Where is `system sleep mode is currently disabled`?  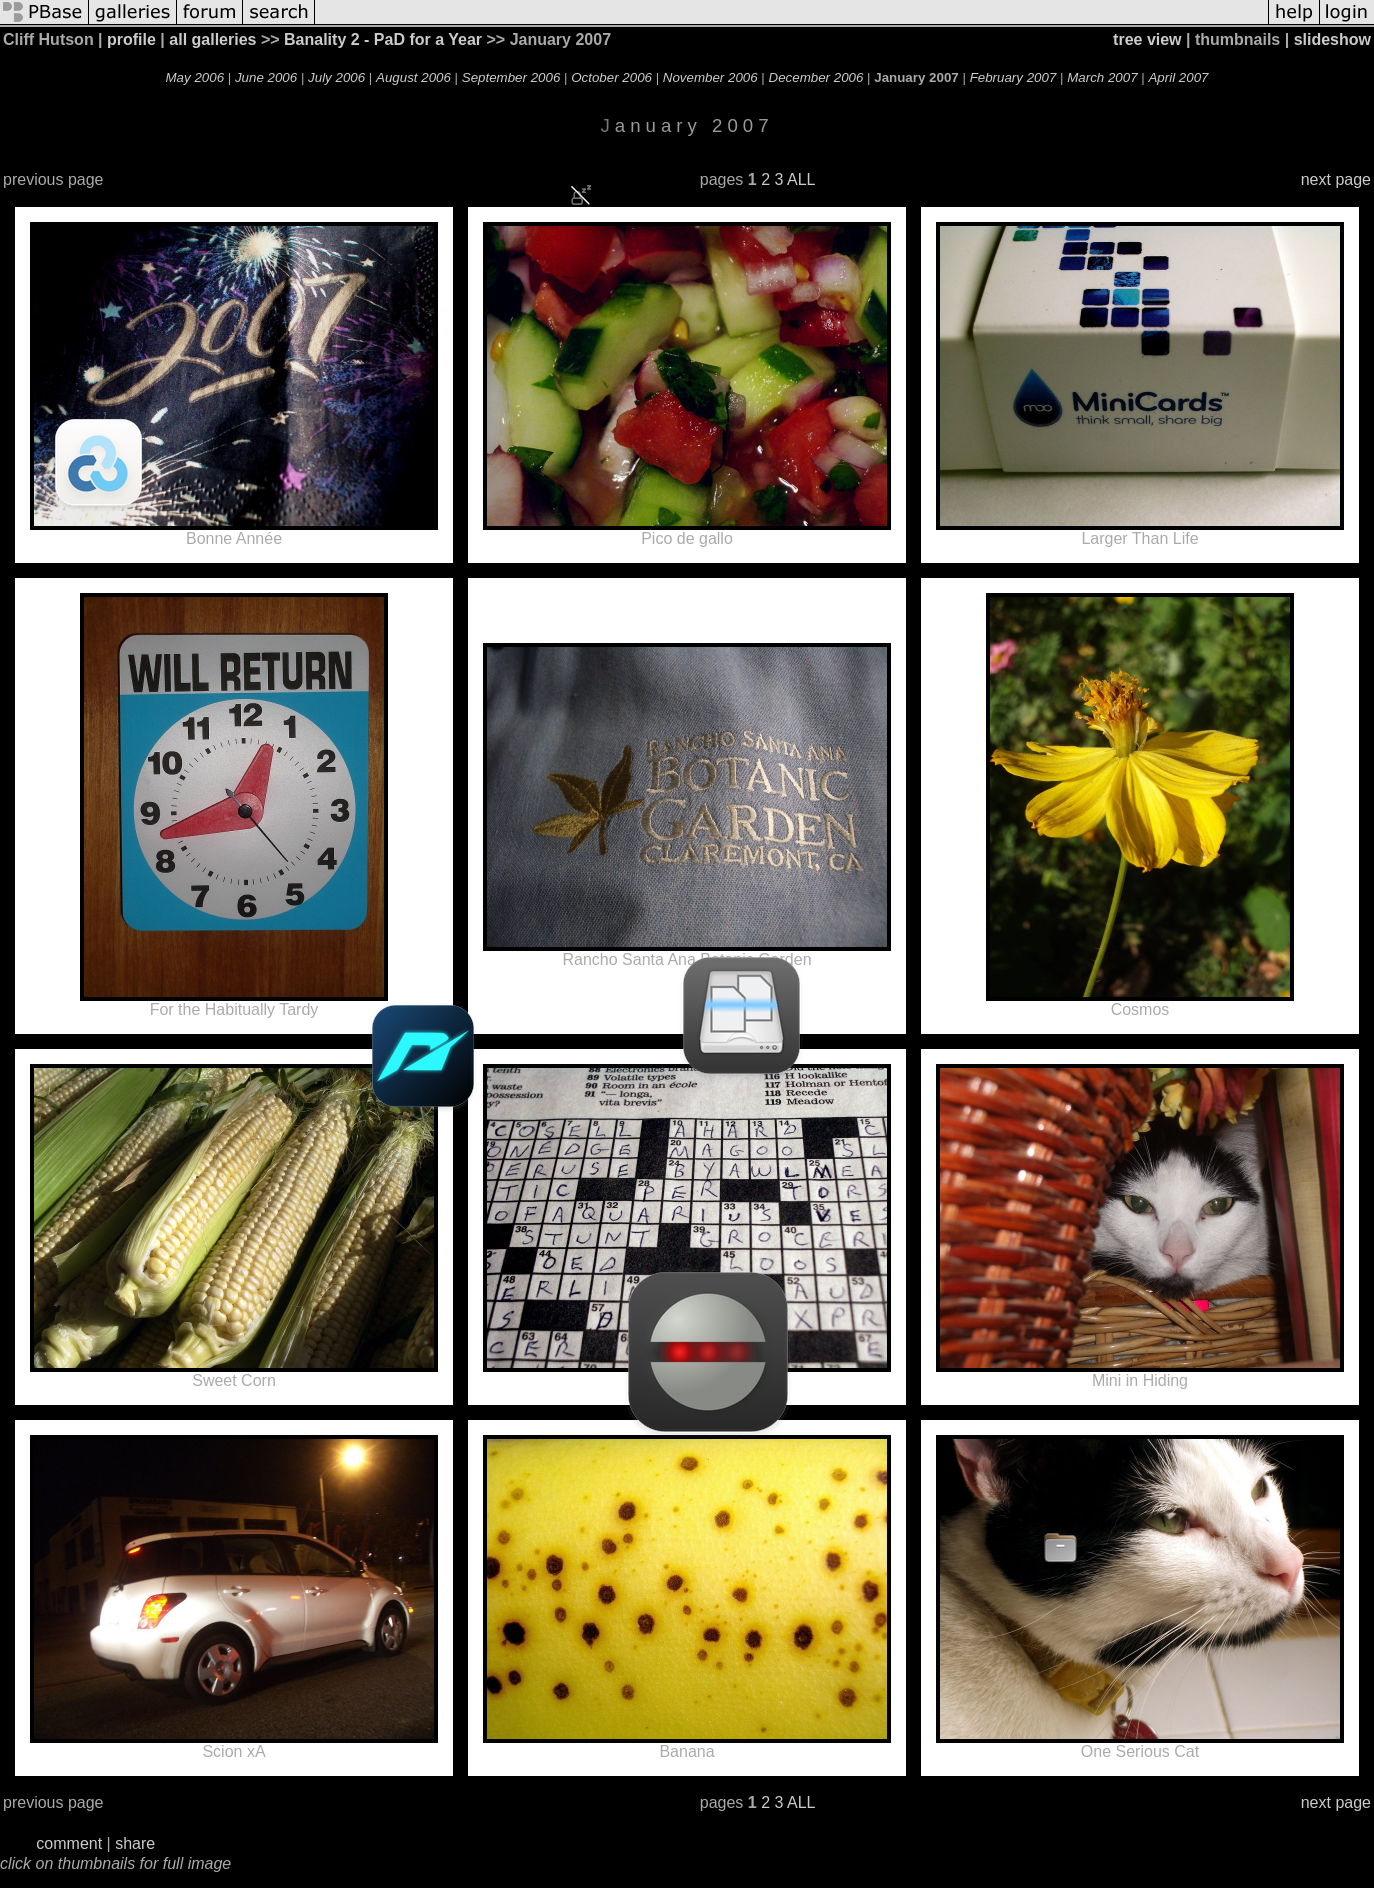 system sleep mode is currently disabled is located at coordinates (581, 195).